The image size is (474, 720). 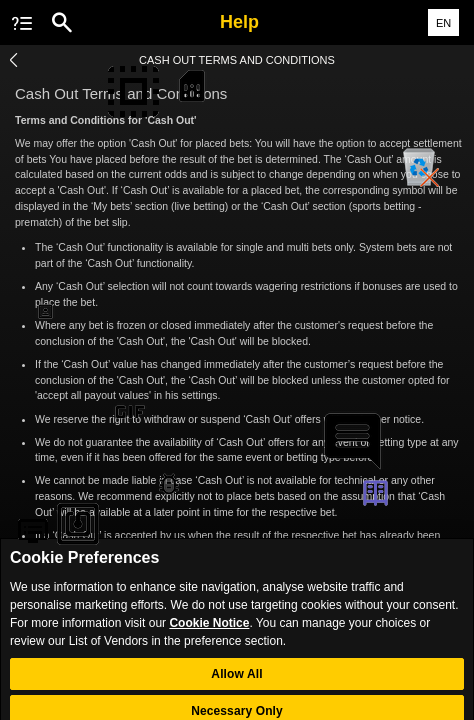 What do you see at coordinates (419, 167) in the screenshot?
I see `empty recycle bin with no items to restore` at bounding box center [419, 167].